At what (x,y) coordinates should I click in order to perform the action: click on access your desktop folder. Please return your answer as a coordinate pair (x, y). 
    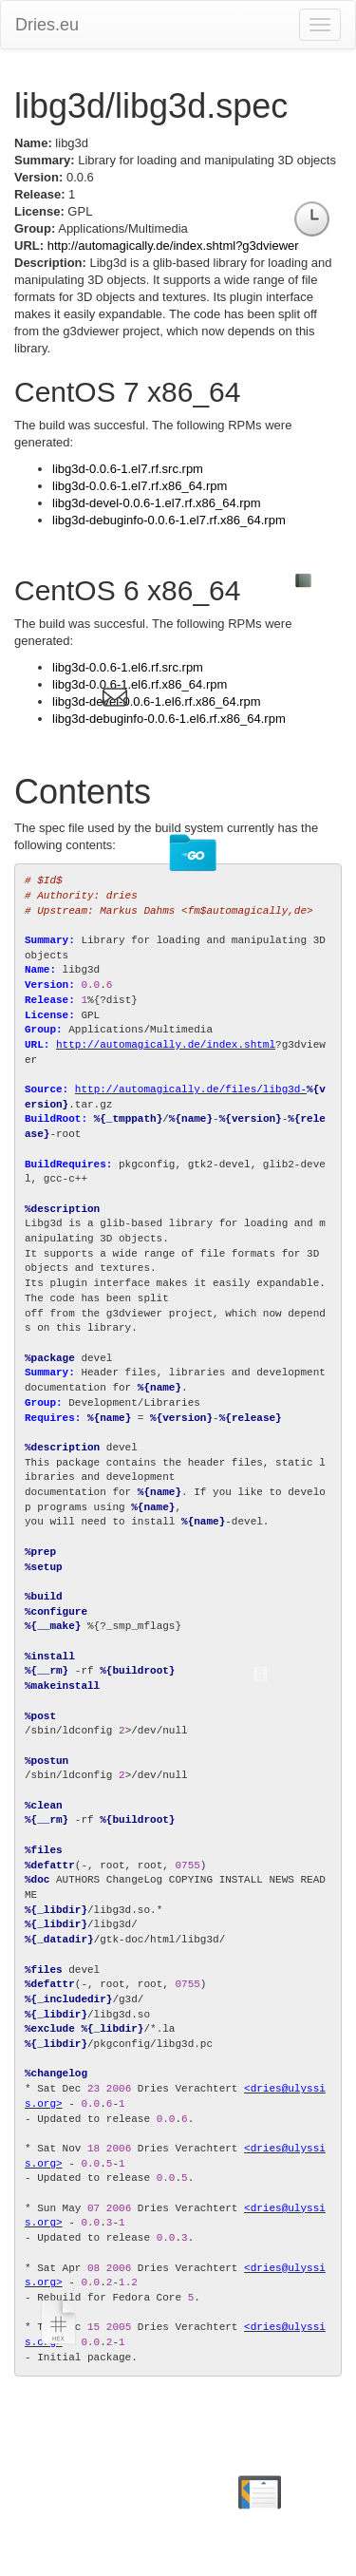
    Looking at the image, I should click on (303, 579).